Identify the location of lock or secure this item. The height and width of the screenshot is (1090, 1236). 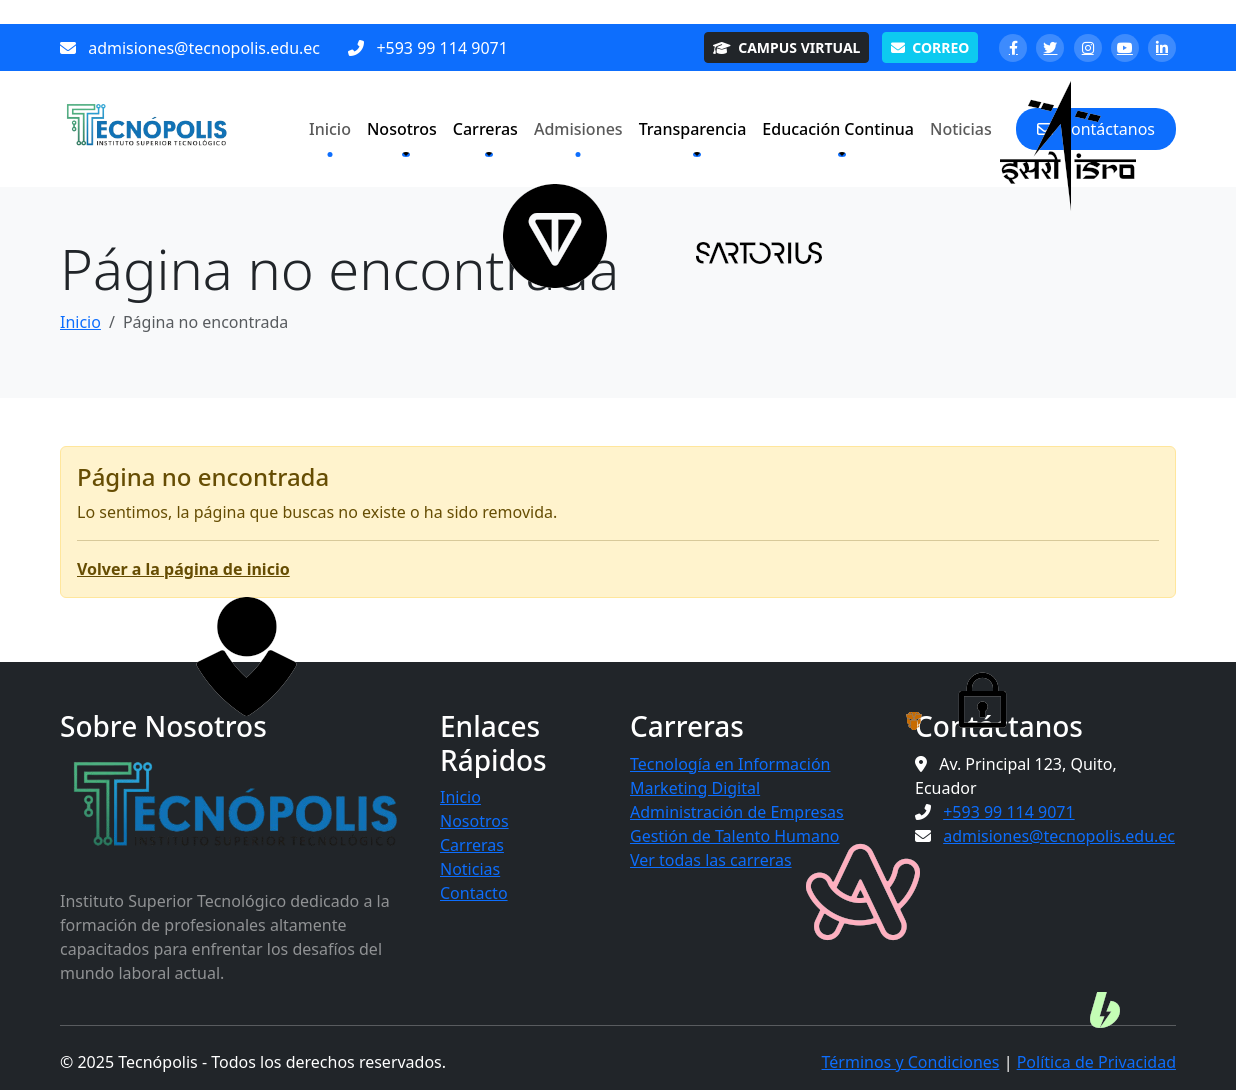
(982, 701).